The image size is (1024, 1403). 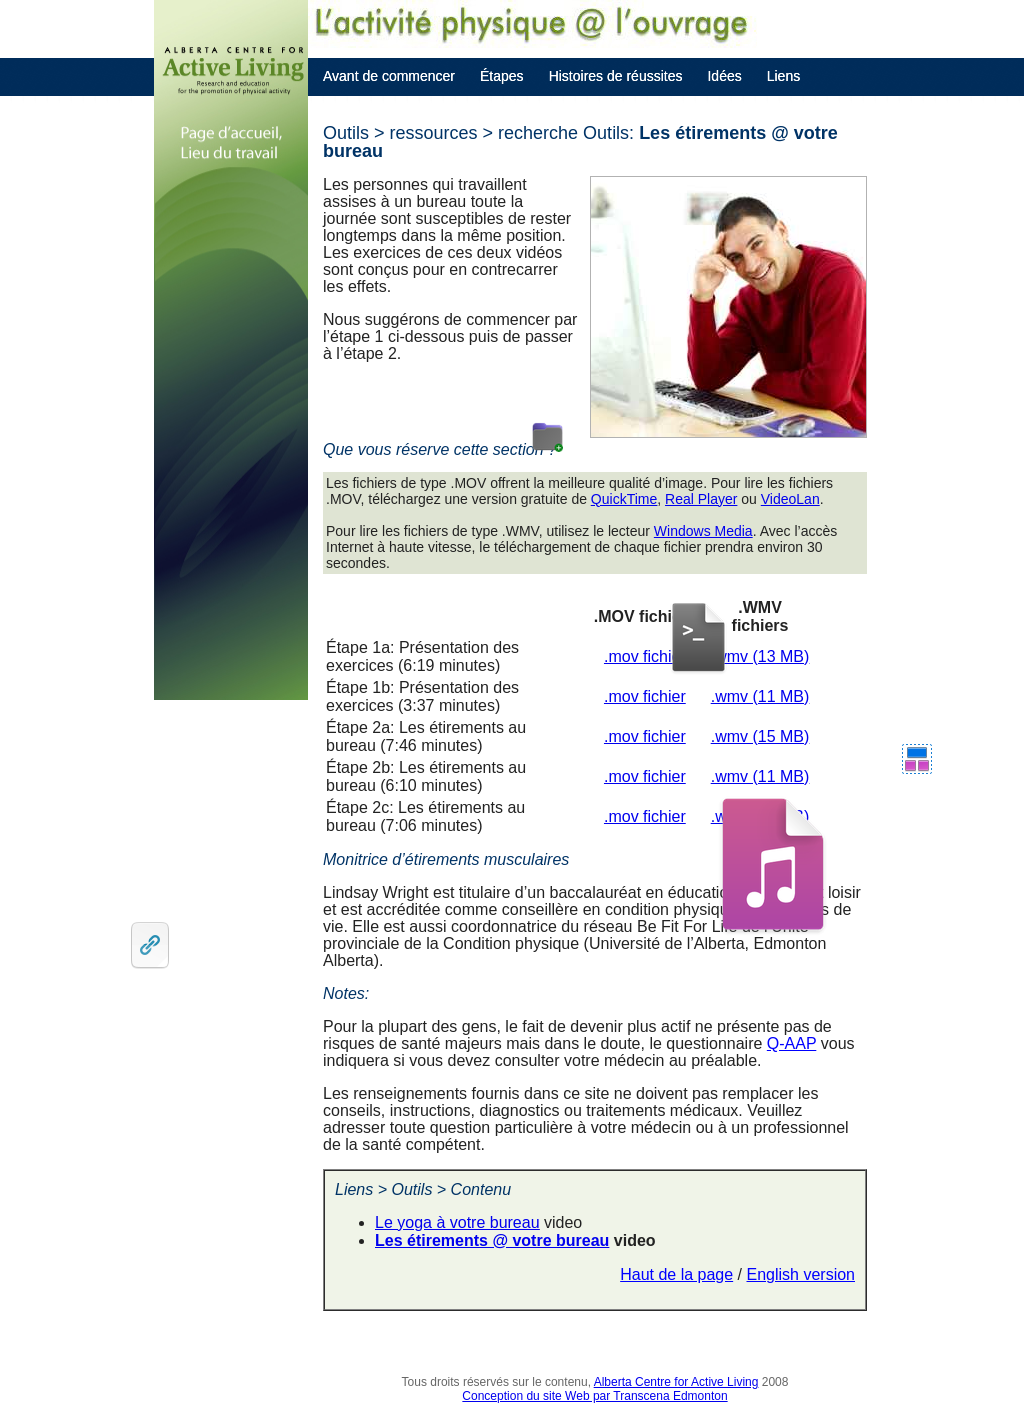 What do you see at coordinates (773, 864) in the screenshot?
I see `audio file type indicator` at bounding box center [773, 864].